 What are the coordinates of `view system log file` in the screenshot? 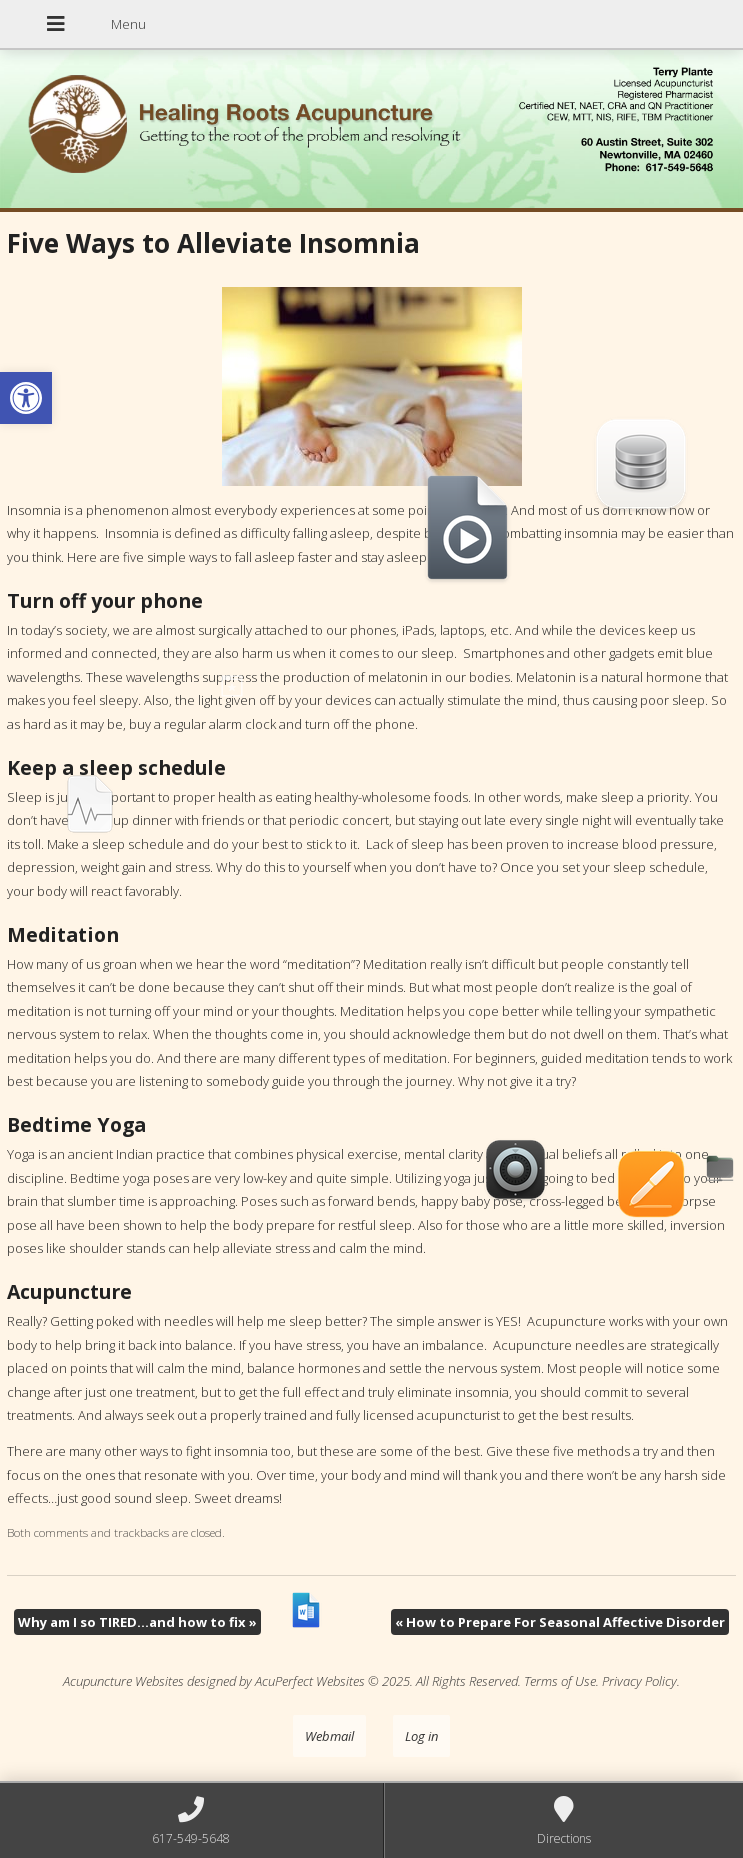 It's located at (90, 804).